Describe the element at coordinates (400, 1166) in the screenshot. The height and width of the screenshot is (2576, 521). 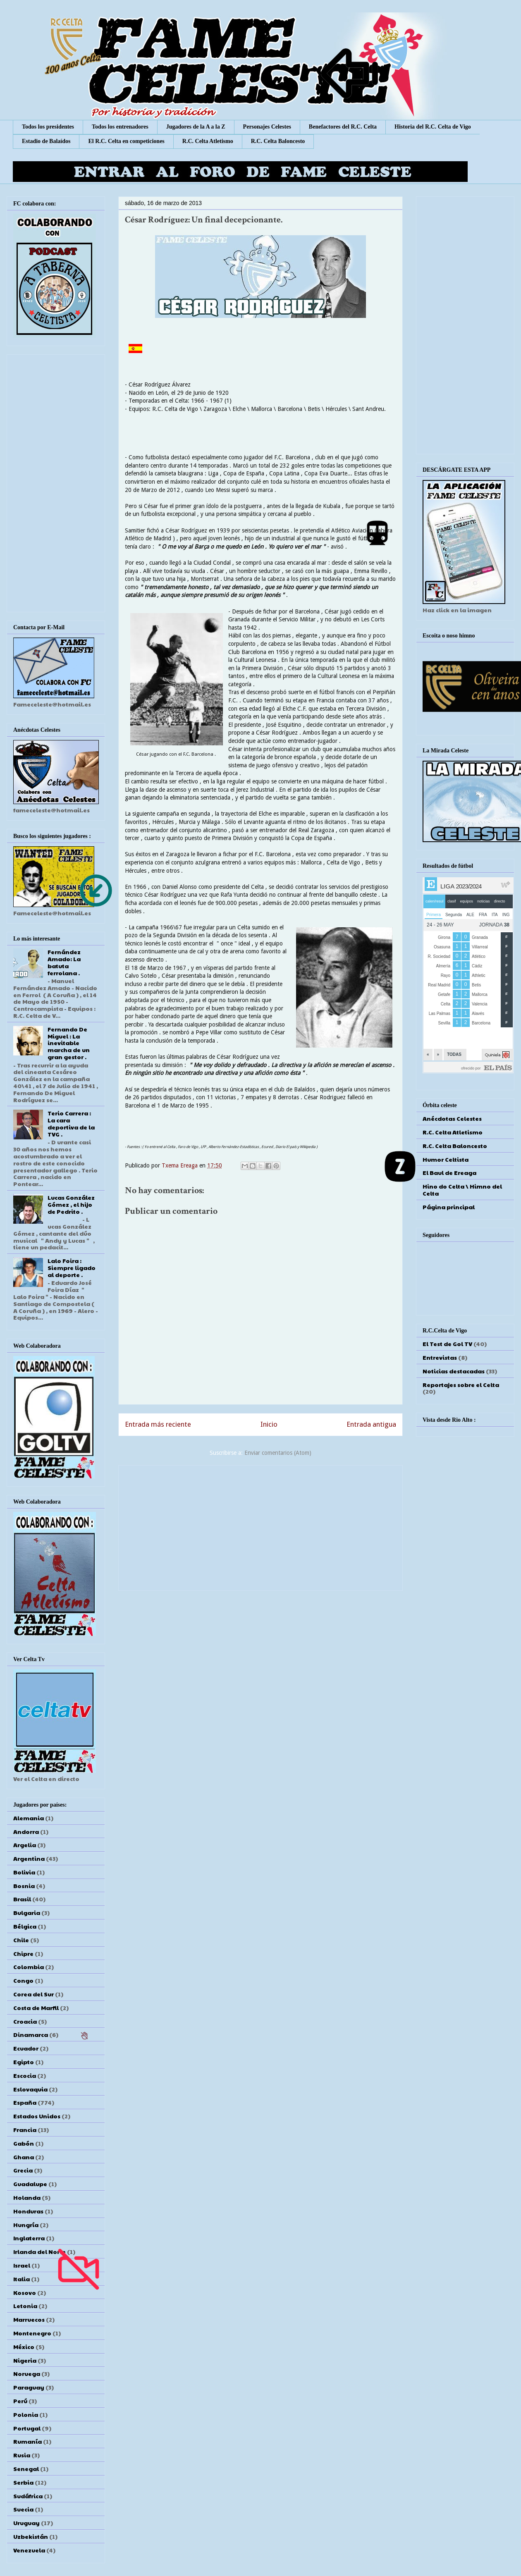
I see `app icon for a service or brand starting with "Z"` at that location.